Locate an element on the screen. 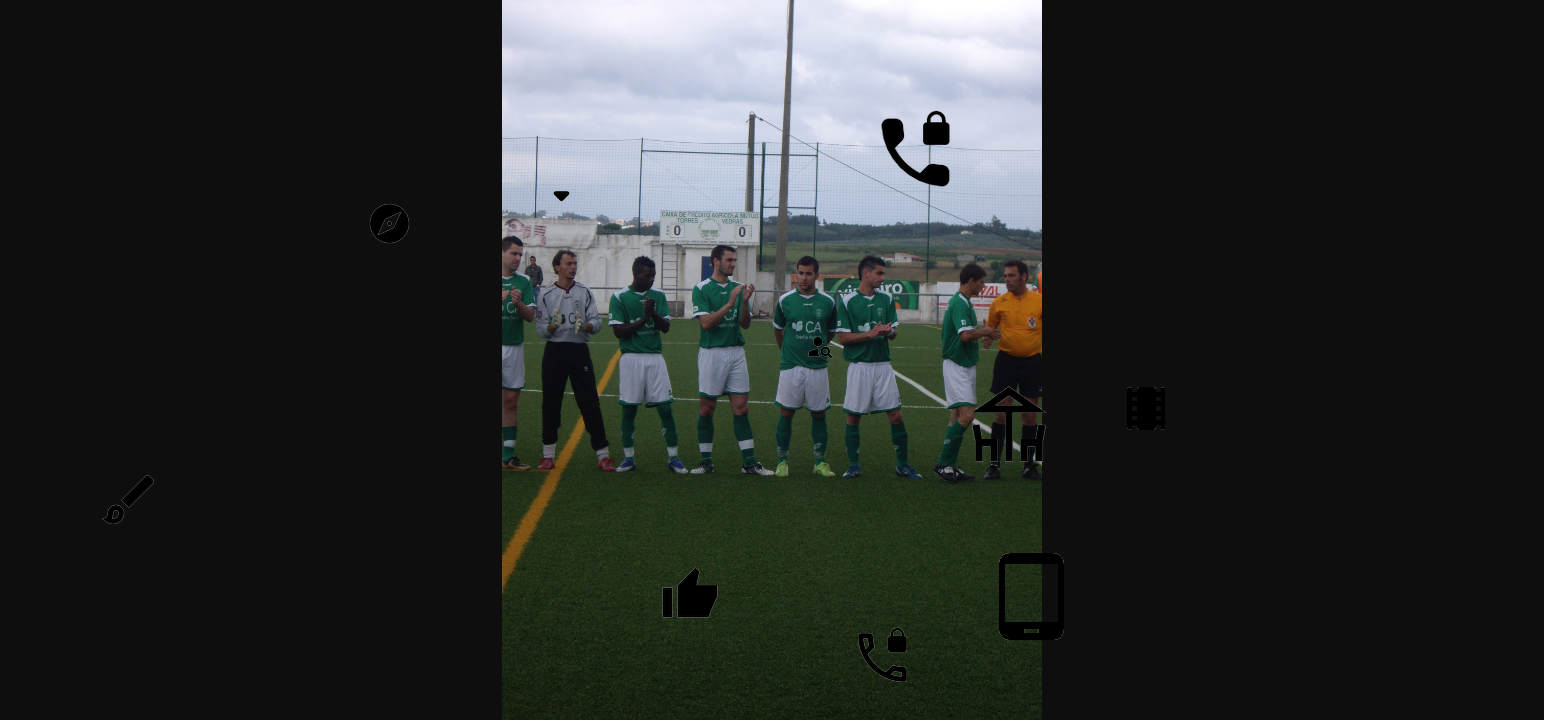 The width and height of the screenshot is (1544, 720). like or upvote content is located at coordinates (690, 595).